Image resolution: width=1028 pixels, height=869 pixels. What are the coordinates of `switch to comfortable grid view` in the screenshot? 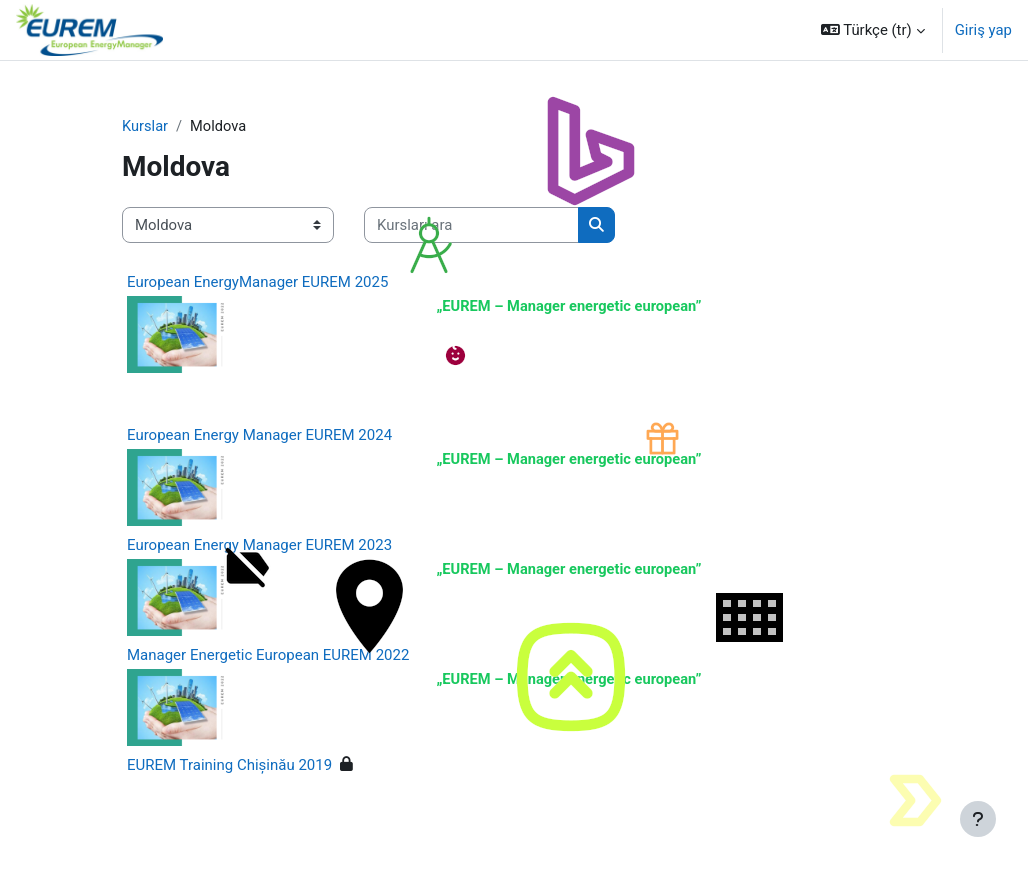 It's located at (747, 617).